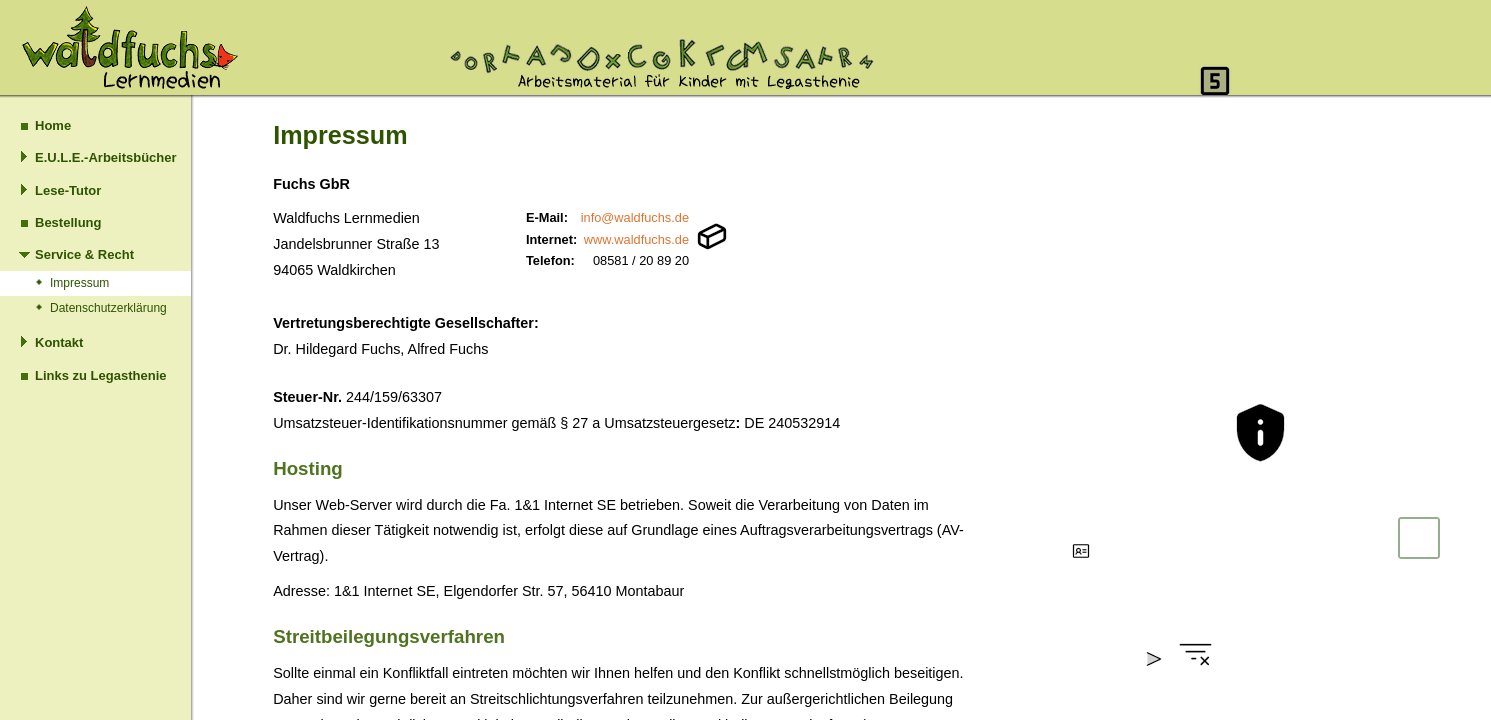 The width and height of the screenshot is (1491, 720). Describe the element at coordinates (1260, 432) in the screenshot. I see `view privacy policy or settings` at that location.